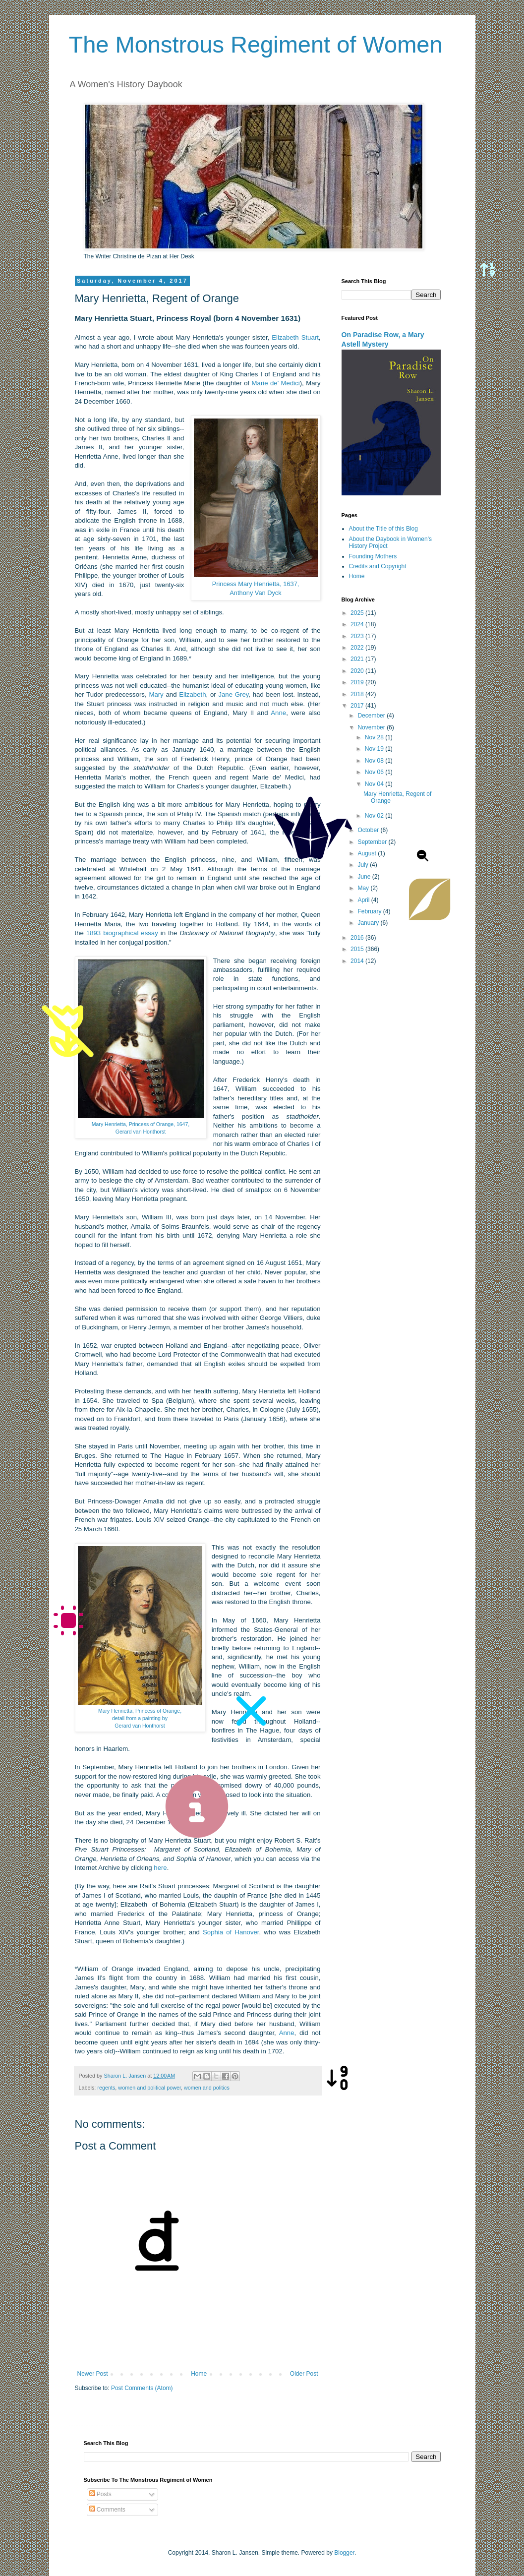  Describe the element at coordinates (338, 2078) in the screenshot. I see `sort numbers in descending order` at that location.